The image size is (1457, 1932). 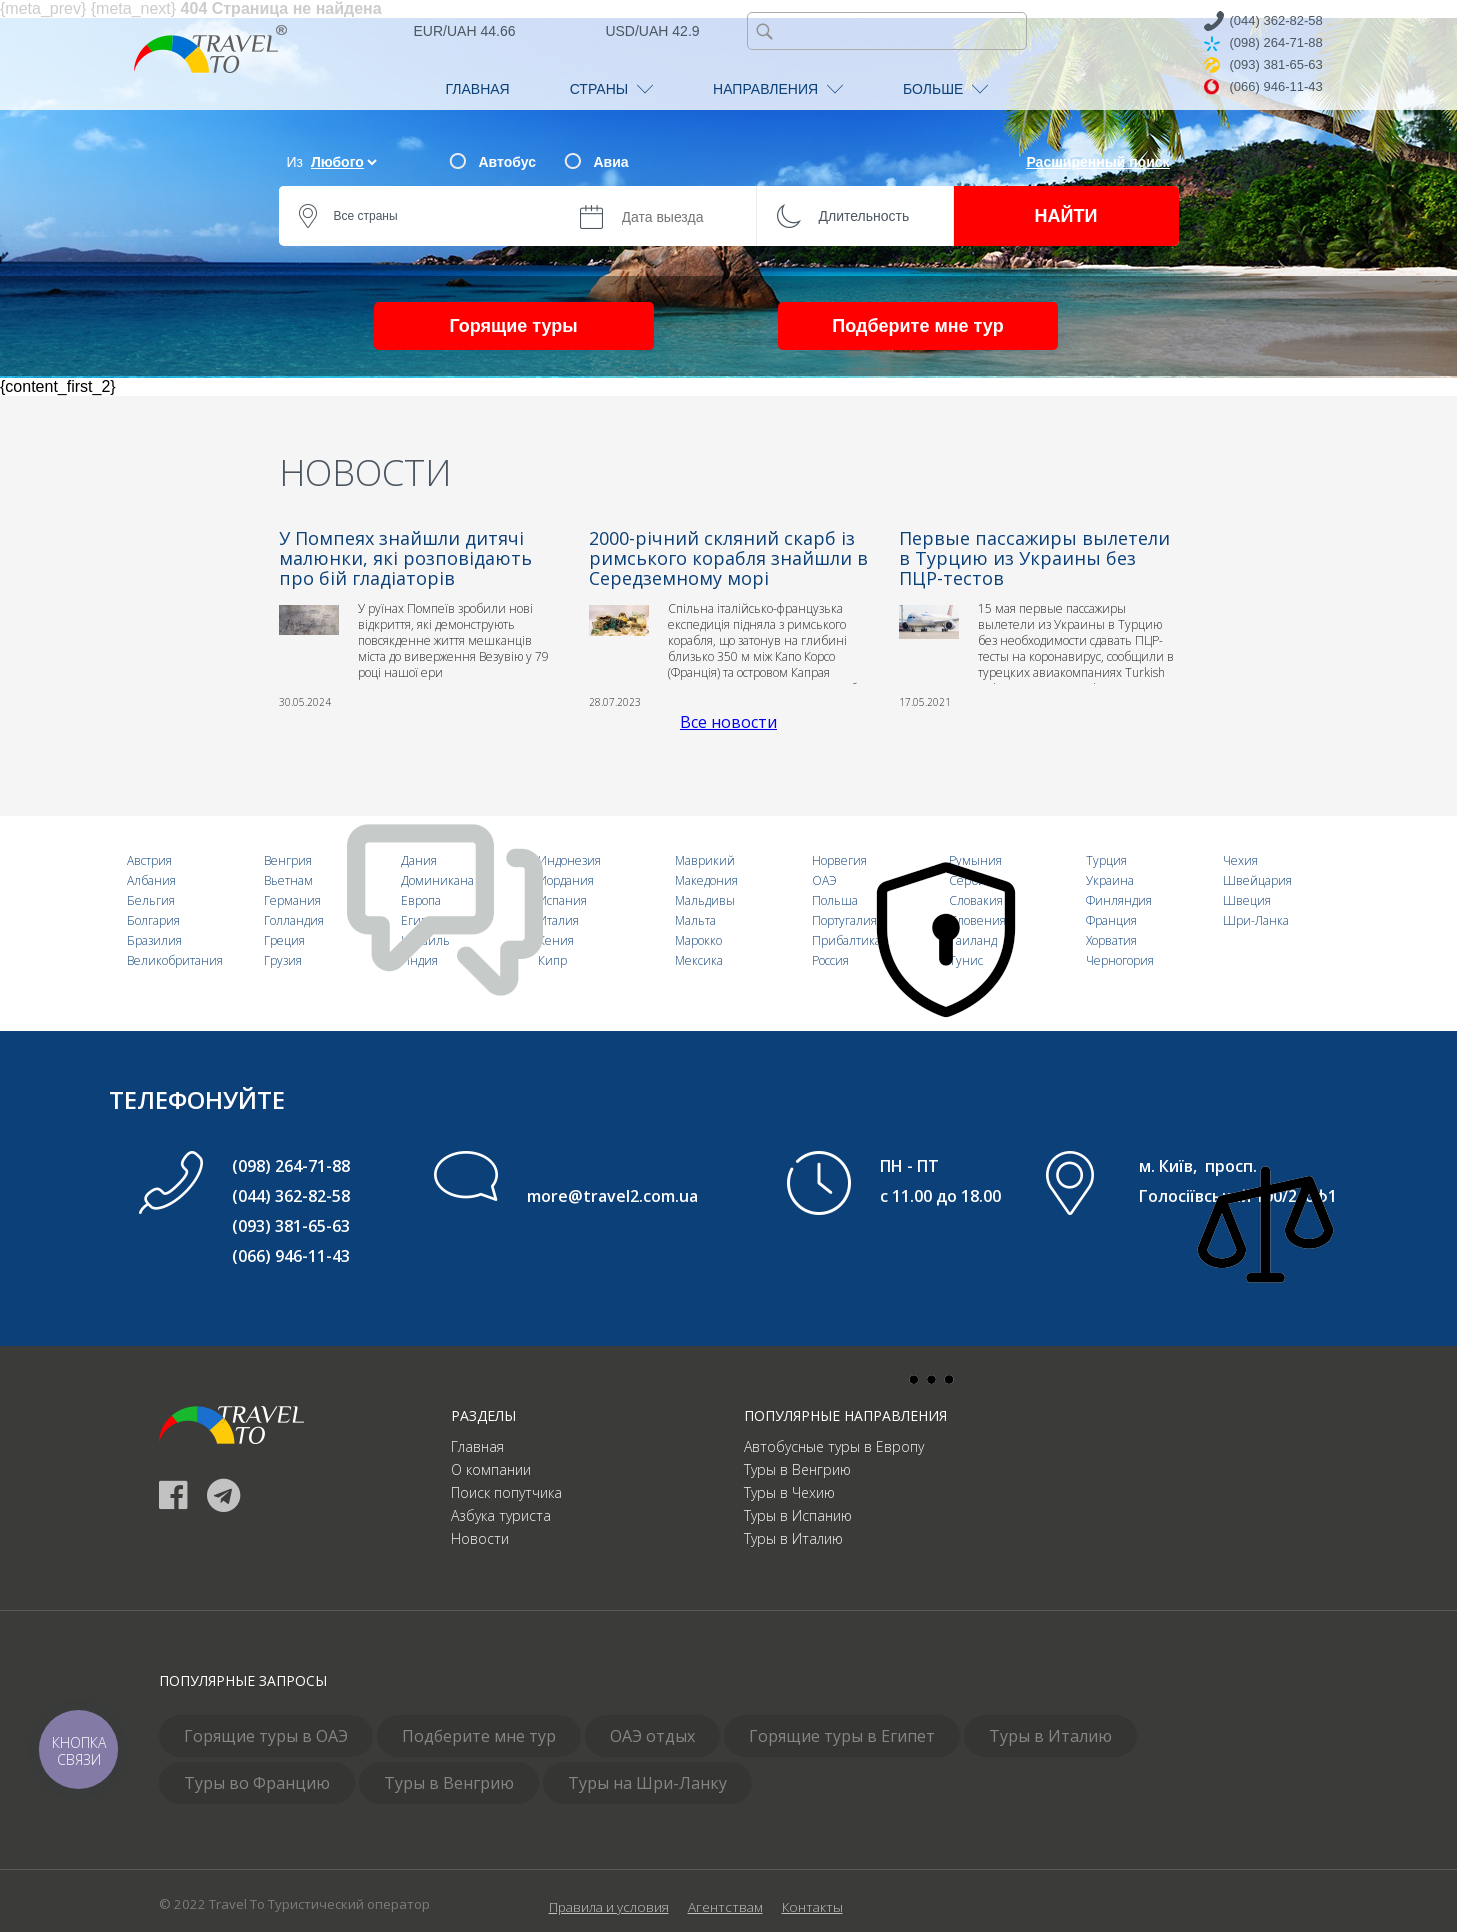 I want to click on view discussion thread, so click(x=445, y=910).